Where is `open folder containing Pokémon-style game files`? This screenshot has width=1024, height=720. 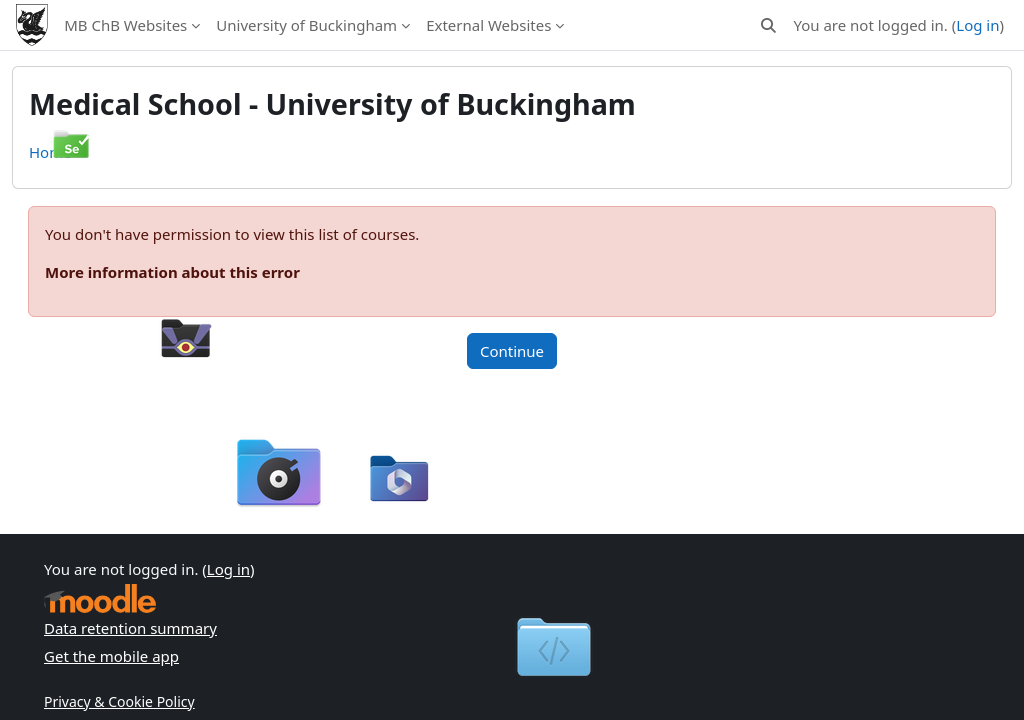 open folder containing Pokémon-style game files is located at coordinates (185, 339).